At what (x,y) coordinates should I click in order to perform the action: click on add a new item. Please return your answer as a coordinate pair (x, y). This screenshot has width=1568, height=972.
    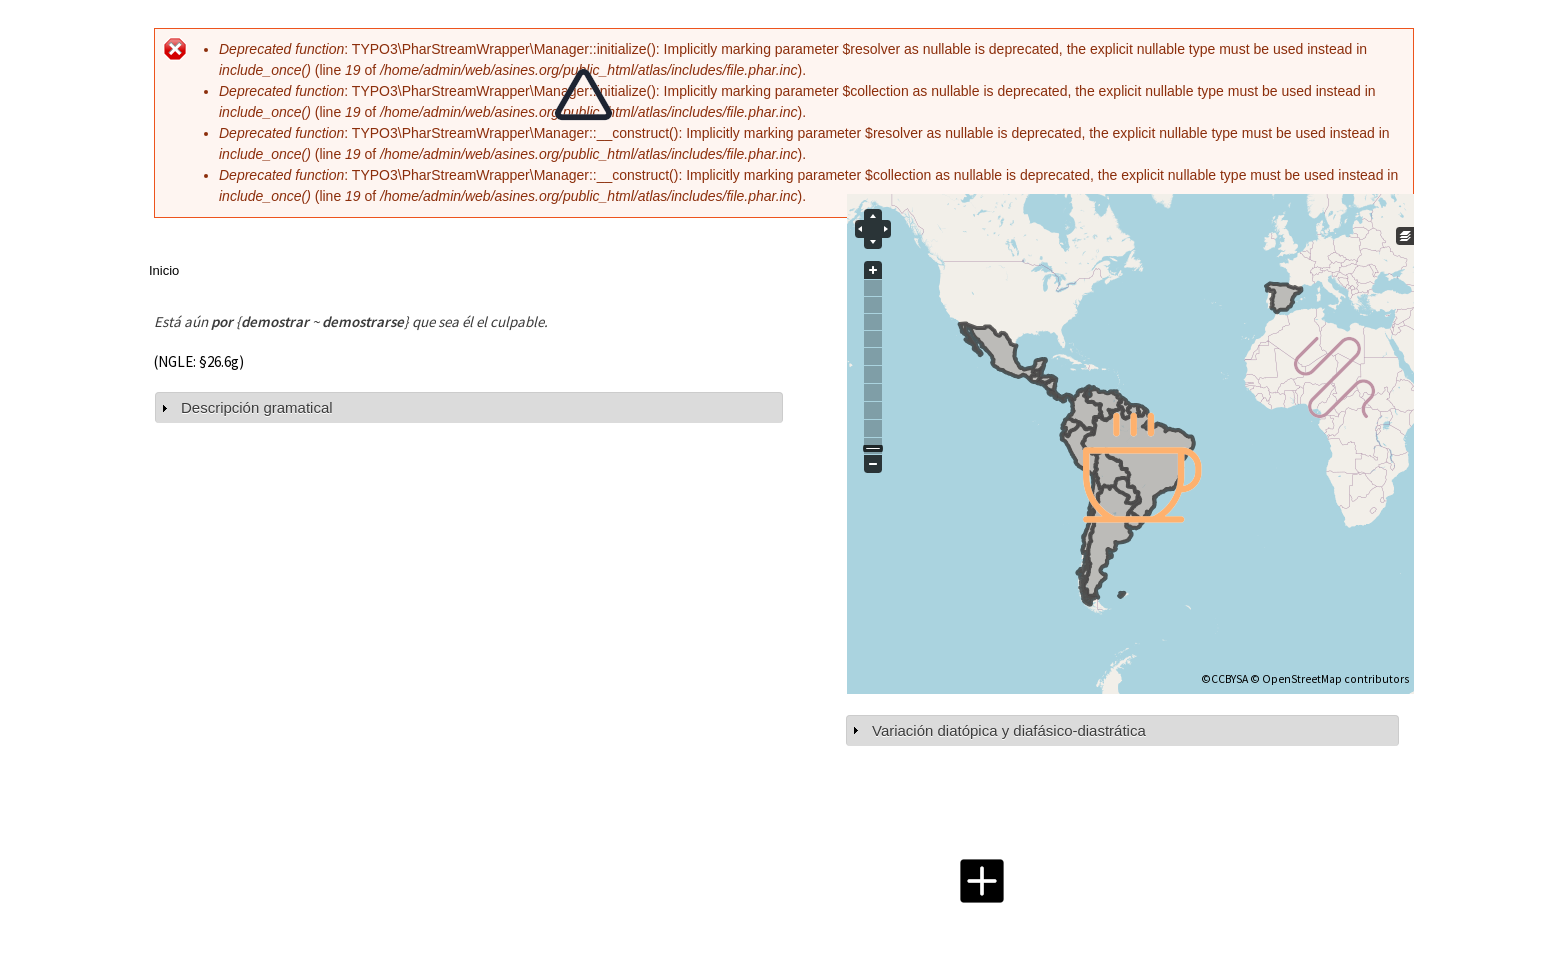
    Looking at the image, I should click on (982, 881).